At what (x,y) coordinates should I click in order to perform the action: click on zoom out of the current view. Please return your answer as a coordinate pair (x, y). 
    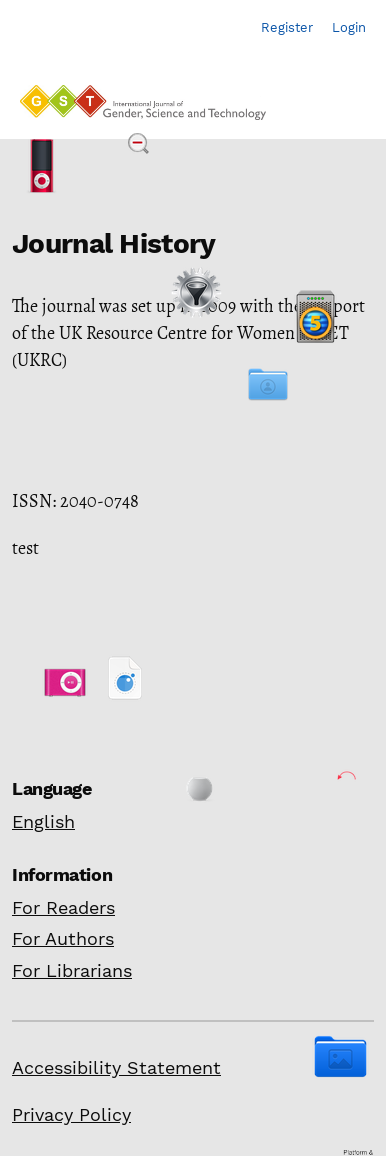
    Looking at the image, I should click on (138, 143).